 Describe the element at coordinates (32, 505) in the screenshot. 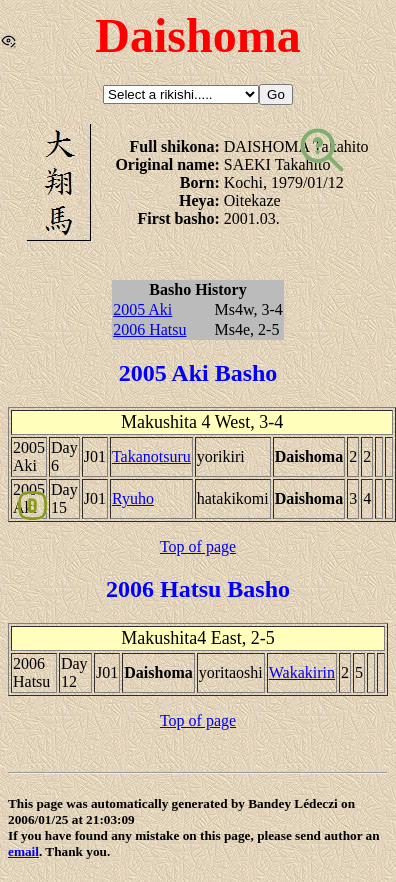

I see `indicates a "D" rating or grade` at that location.